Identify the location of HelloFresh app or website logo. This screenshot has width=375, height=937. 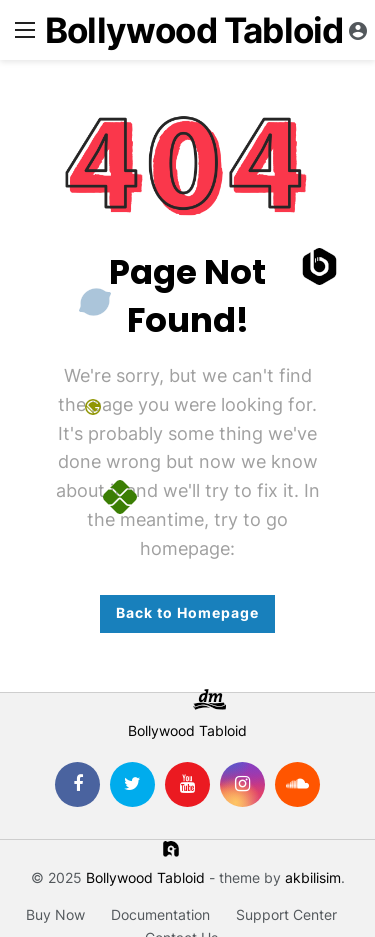
(95, 302).